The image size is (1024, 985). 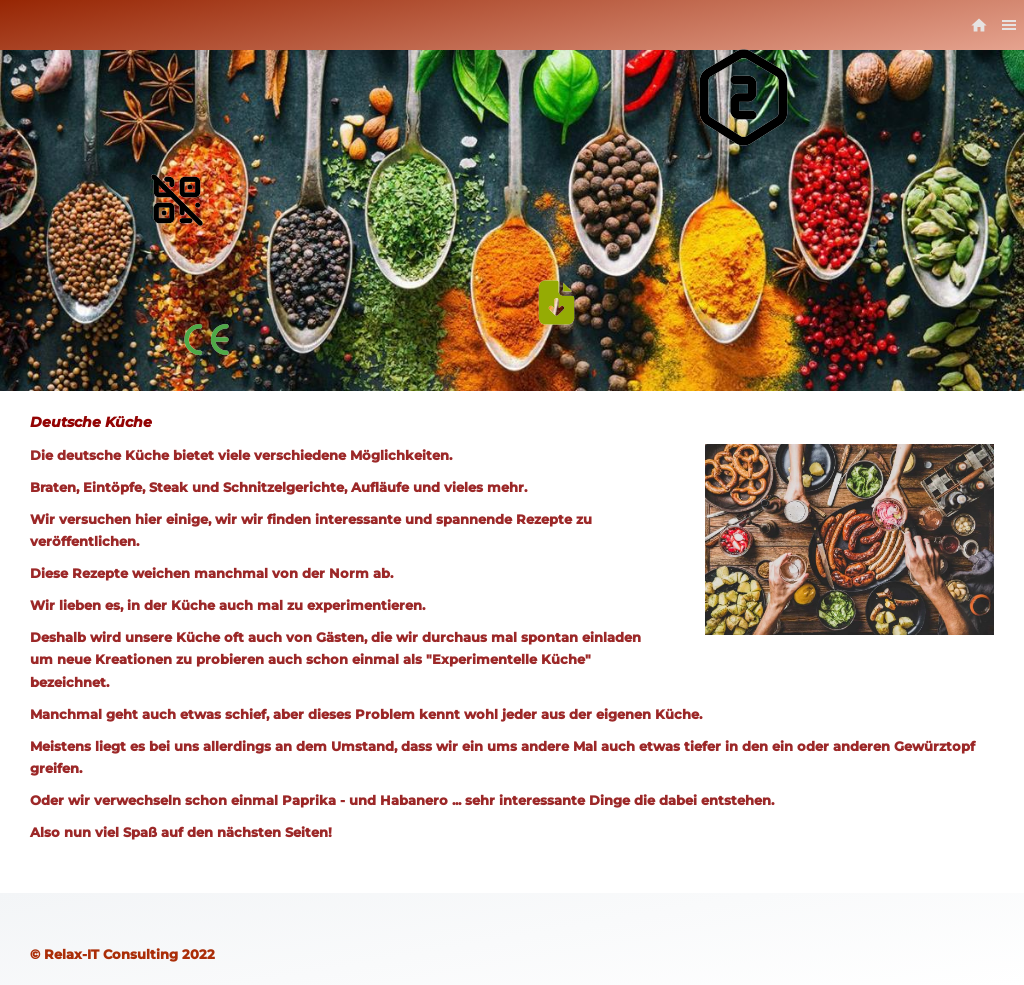 What do you see at coordinates (177, 200) in the screenshot?
I see `QR code scanning is disabled` at bounding box center [177, 200].